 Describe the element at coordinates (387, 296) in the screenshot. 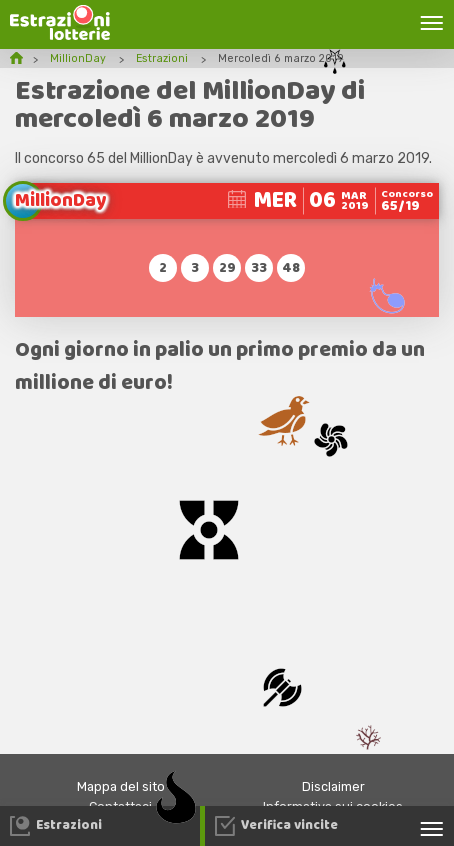

I see `select eggplant/aubergine ingredient` at that location.